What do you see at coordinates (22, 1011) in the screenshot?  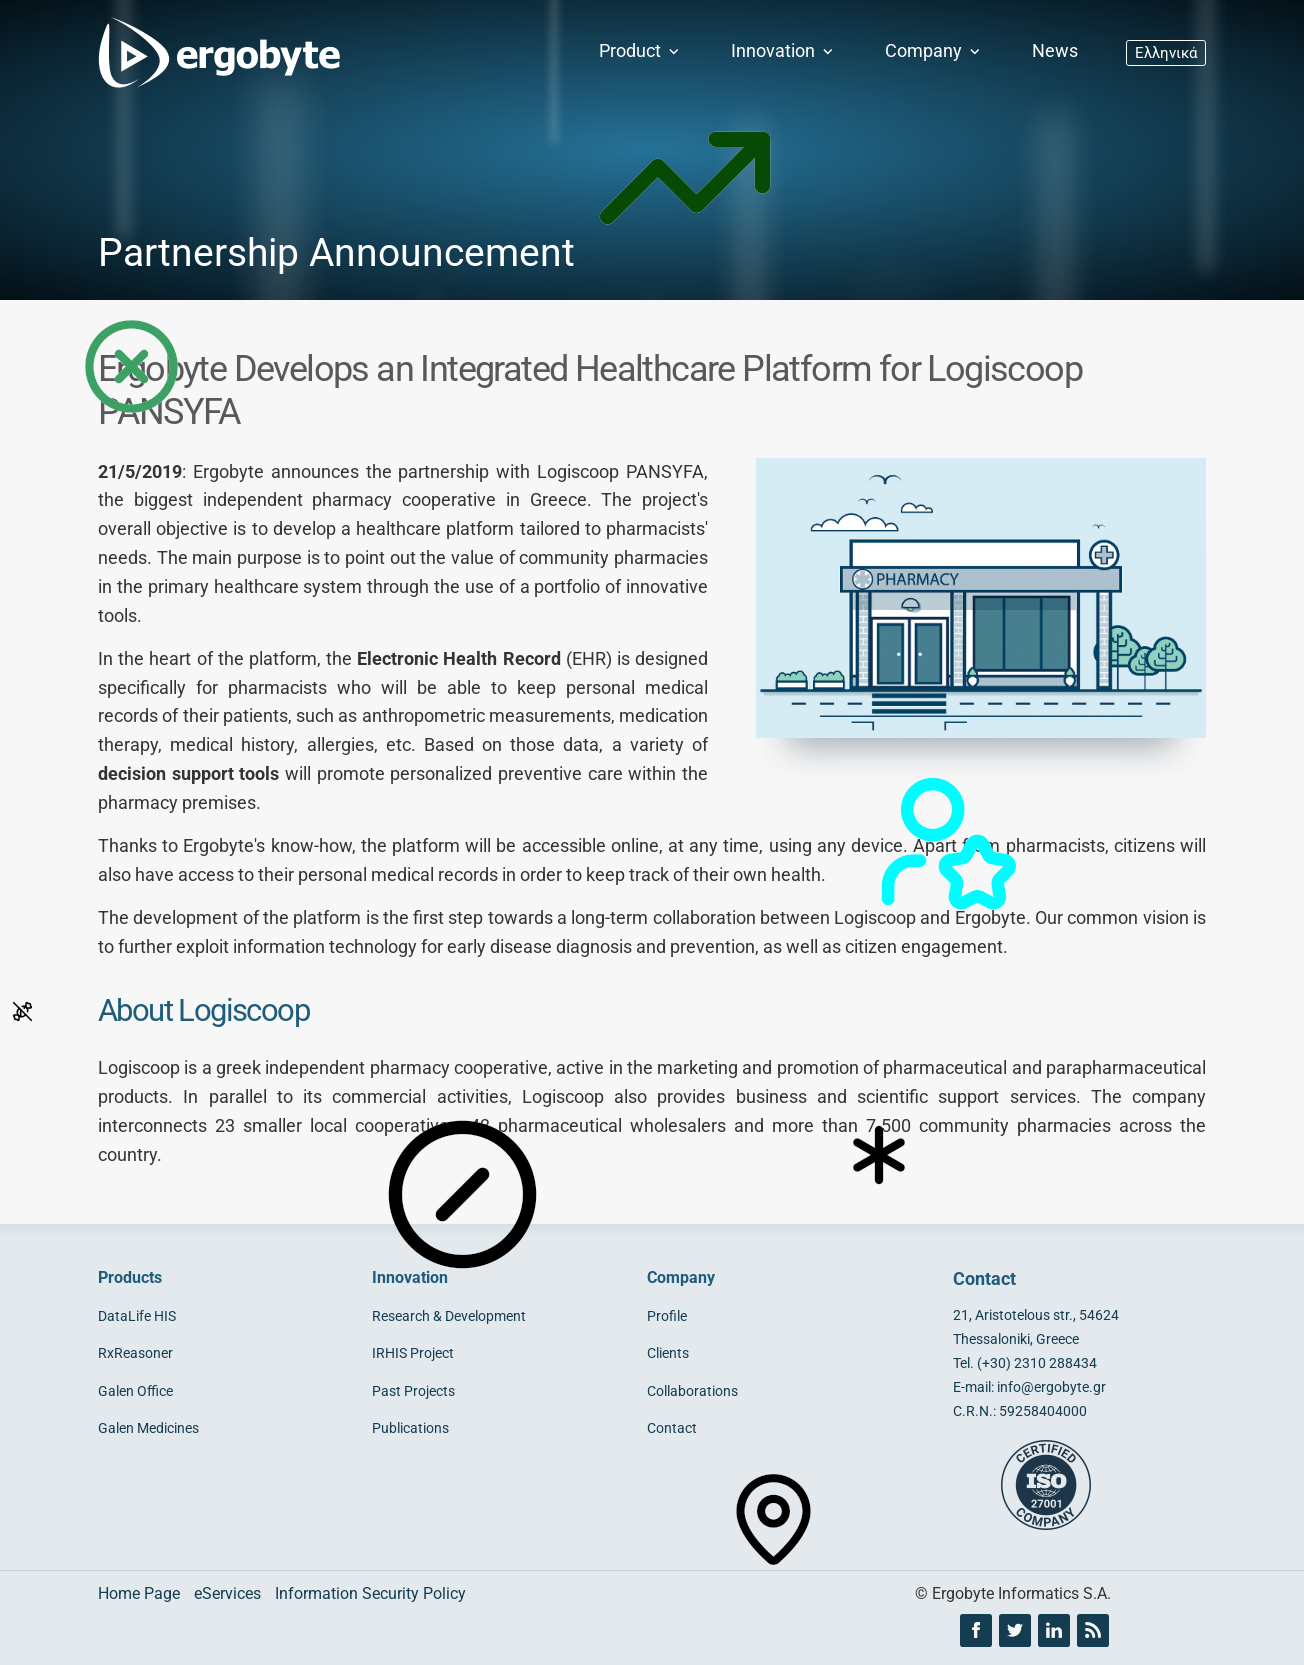 I see `disable candy crush notifications` at bounding box center [22, 1011].